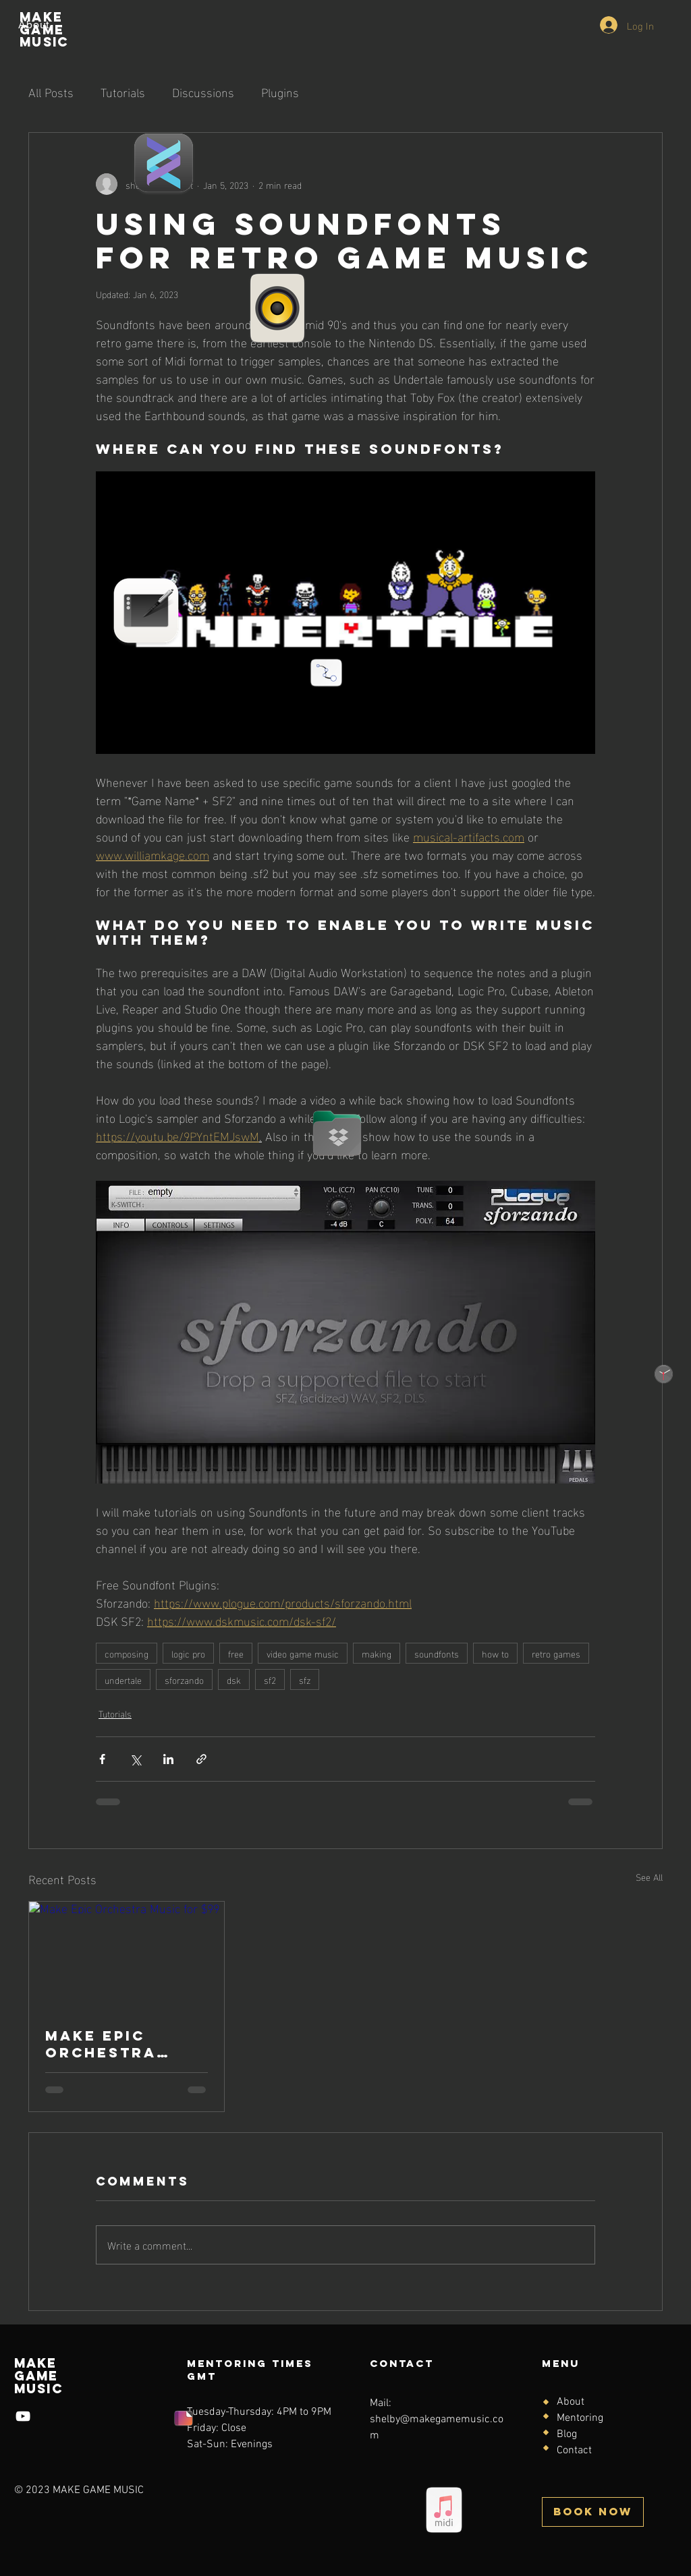 Image resolution: width=691 pixels, height=2576 pixels. What do you see at coordinates (337, 1133) in the screenshot?
I see `open your Dropbox synced folder` at bounding box center [337, 1133].